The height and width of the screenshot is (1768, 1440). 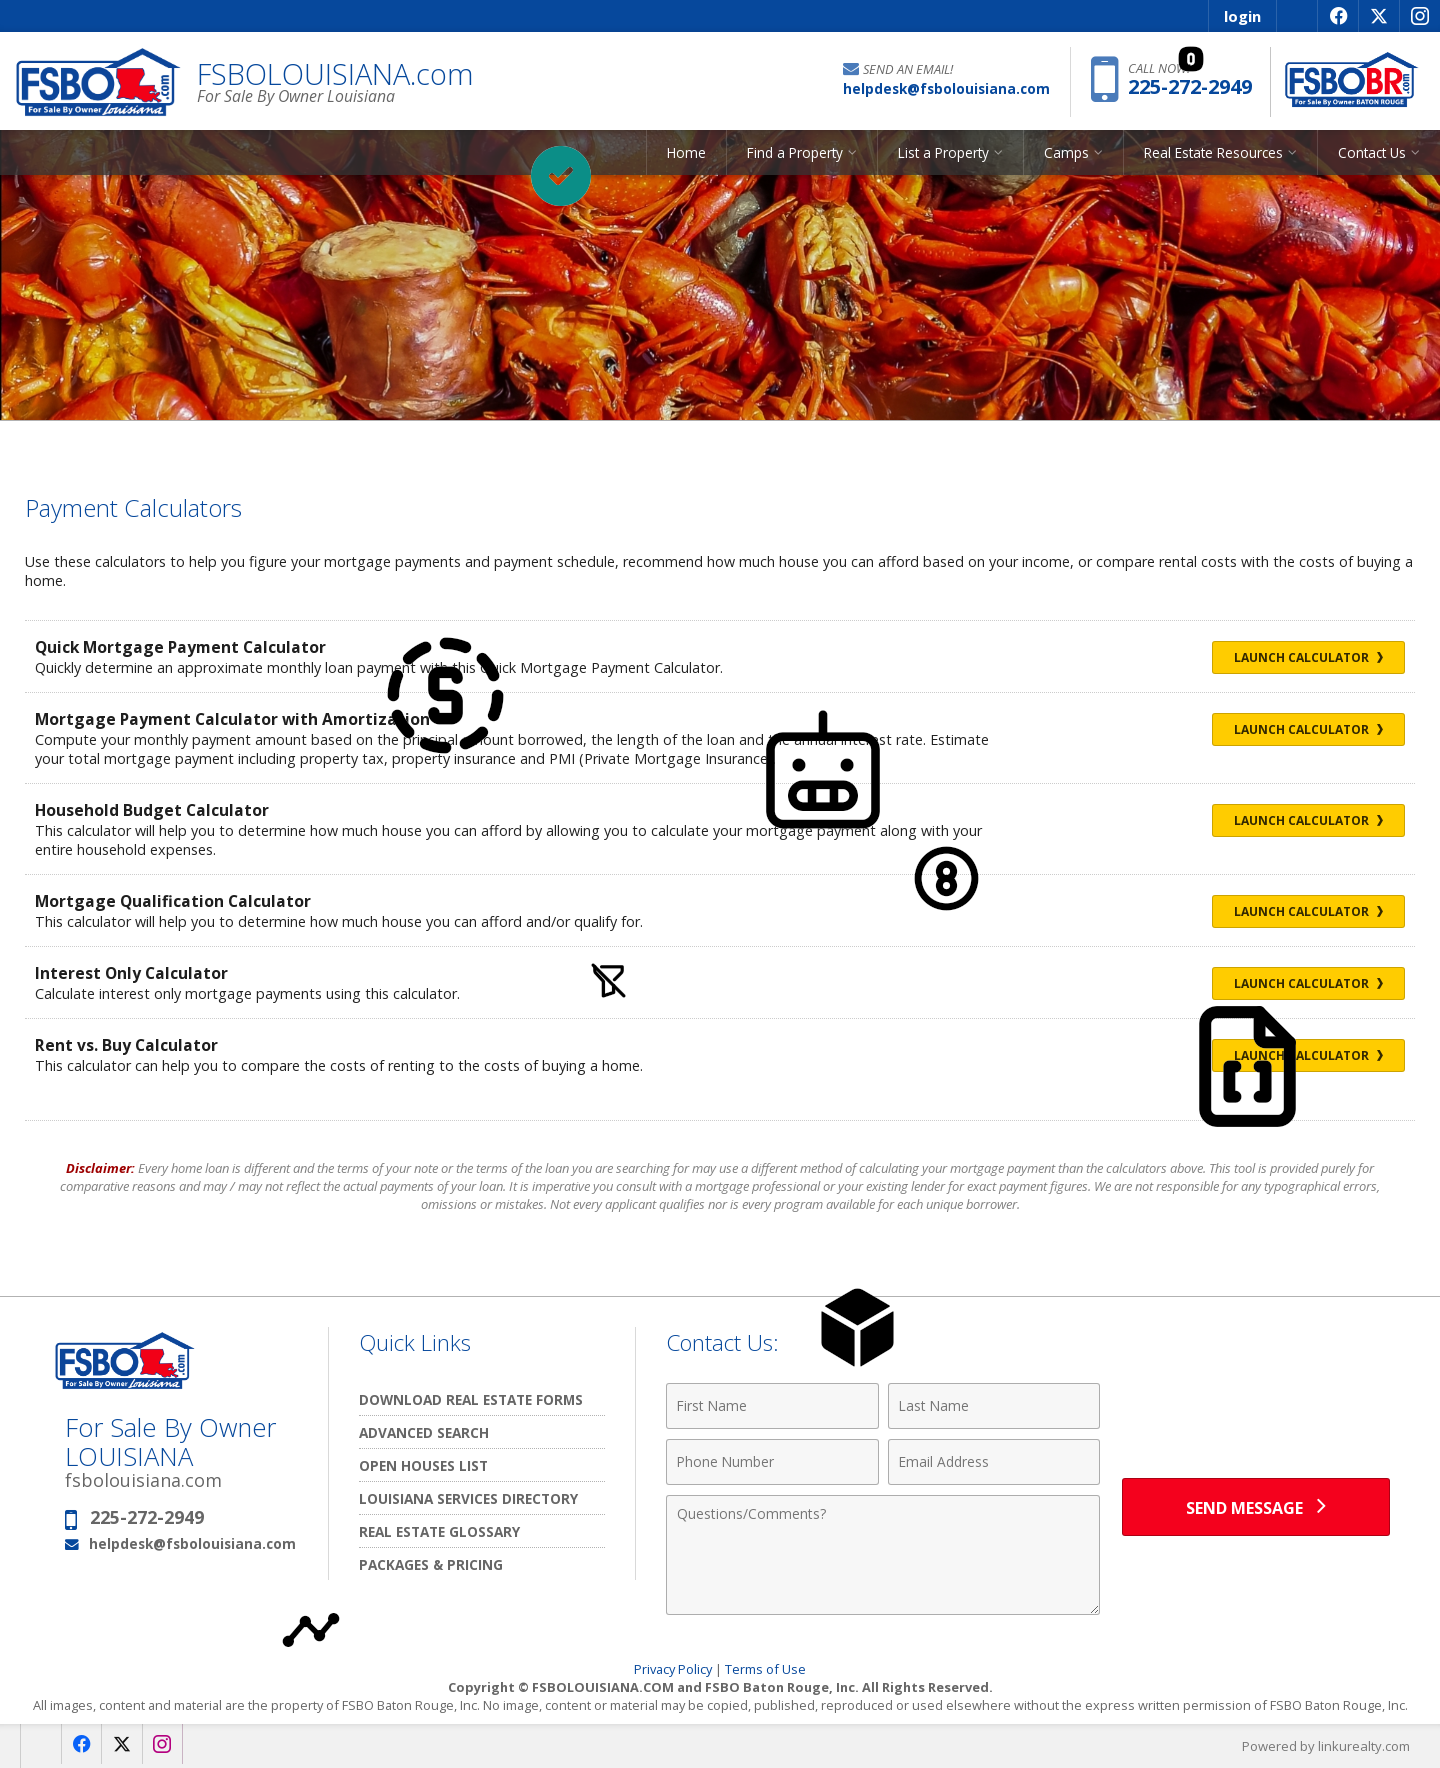 I want to click on indicates zero items or notifications, so click(x=1191, y=59).